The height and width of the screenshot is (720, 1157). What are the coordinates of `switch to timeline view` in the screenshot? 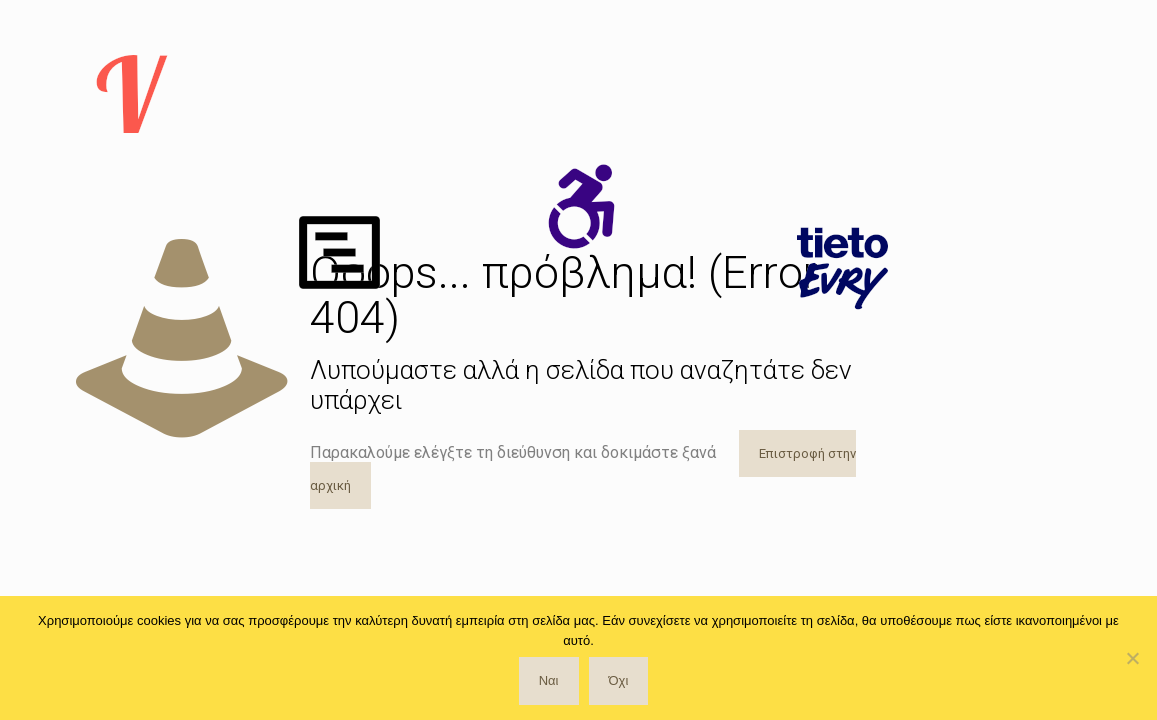 It's located at (339, 252).